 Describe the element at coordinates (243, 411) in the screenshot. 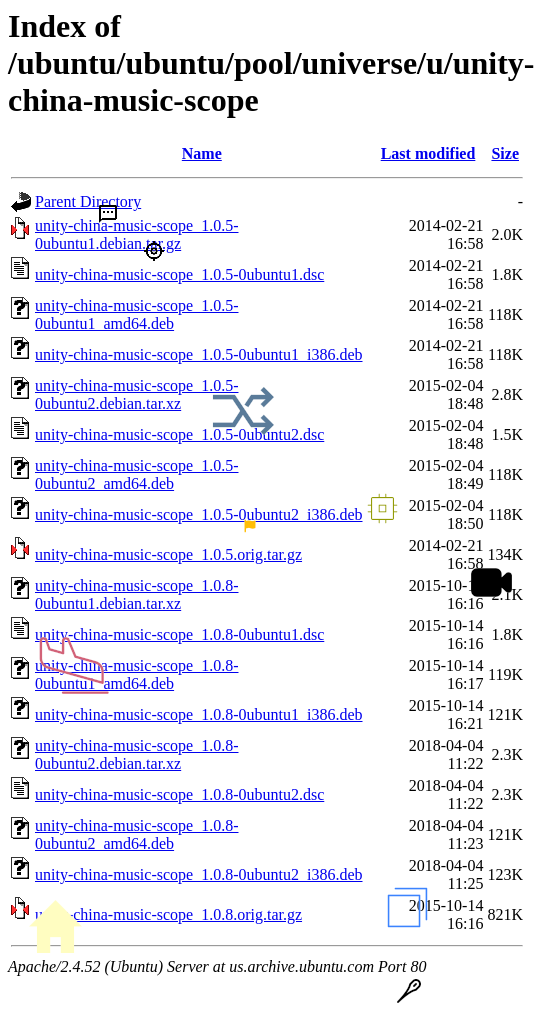

I see `shuffle playlist or queue order` at that location.